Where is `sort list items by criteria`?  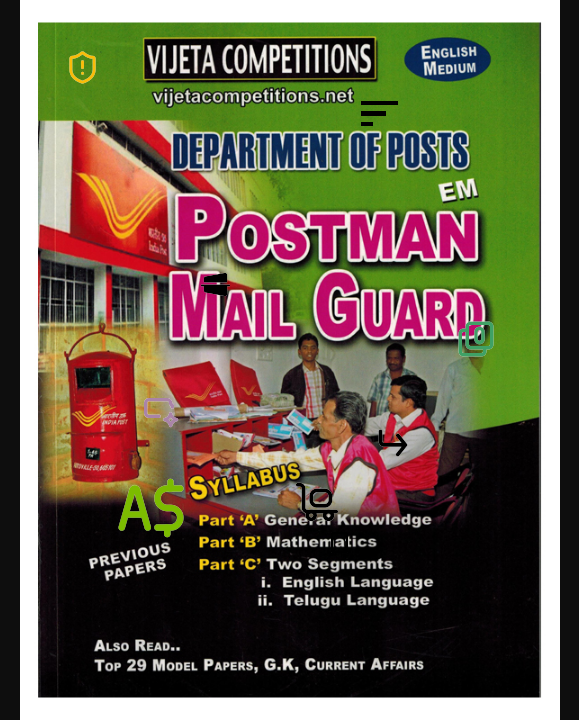 sort list items by criteria is located at coordinates (379, 113).